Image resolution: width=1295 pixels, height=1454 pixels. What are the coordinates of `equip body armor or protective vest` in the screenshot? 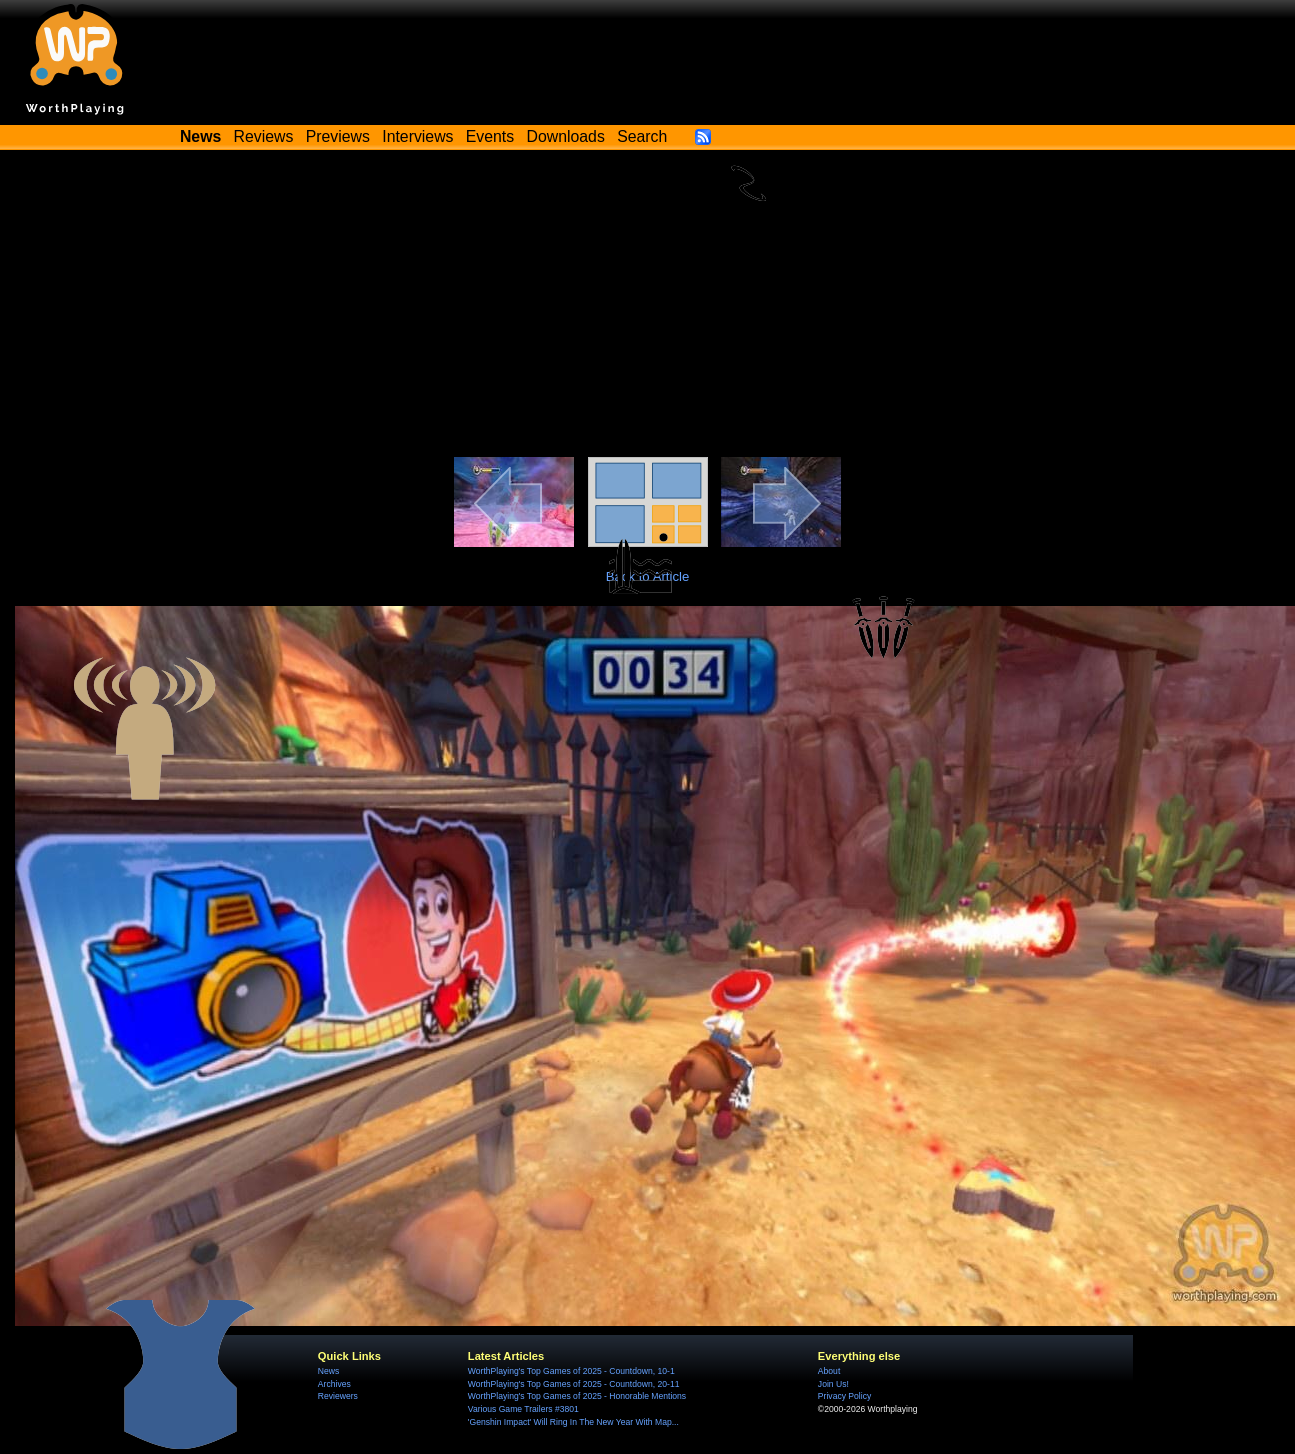 It's located at (180, 1374).